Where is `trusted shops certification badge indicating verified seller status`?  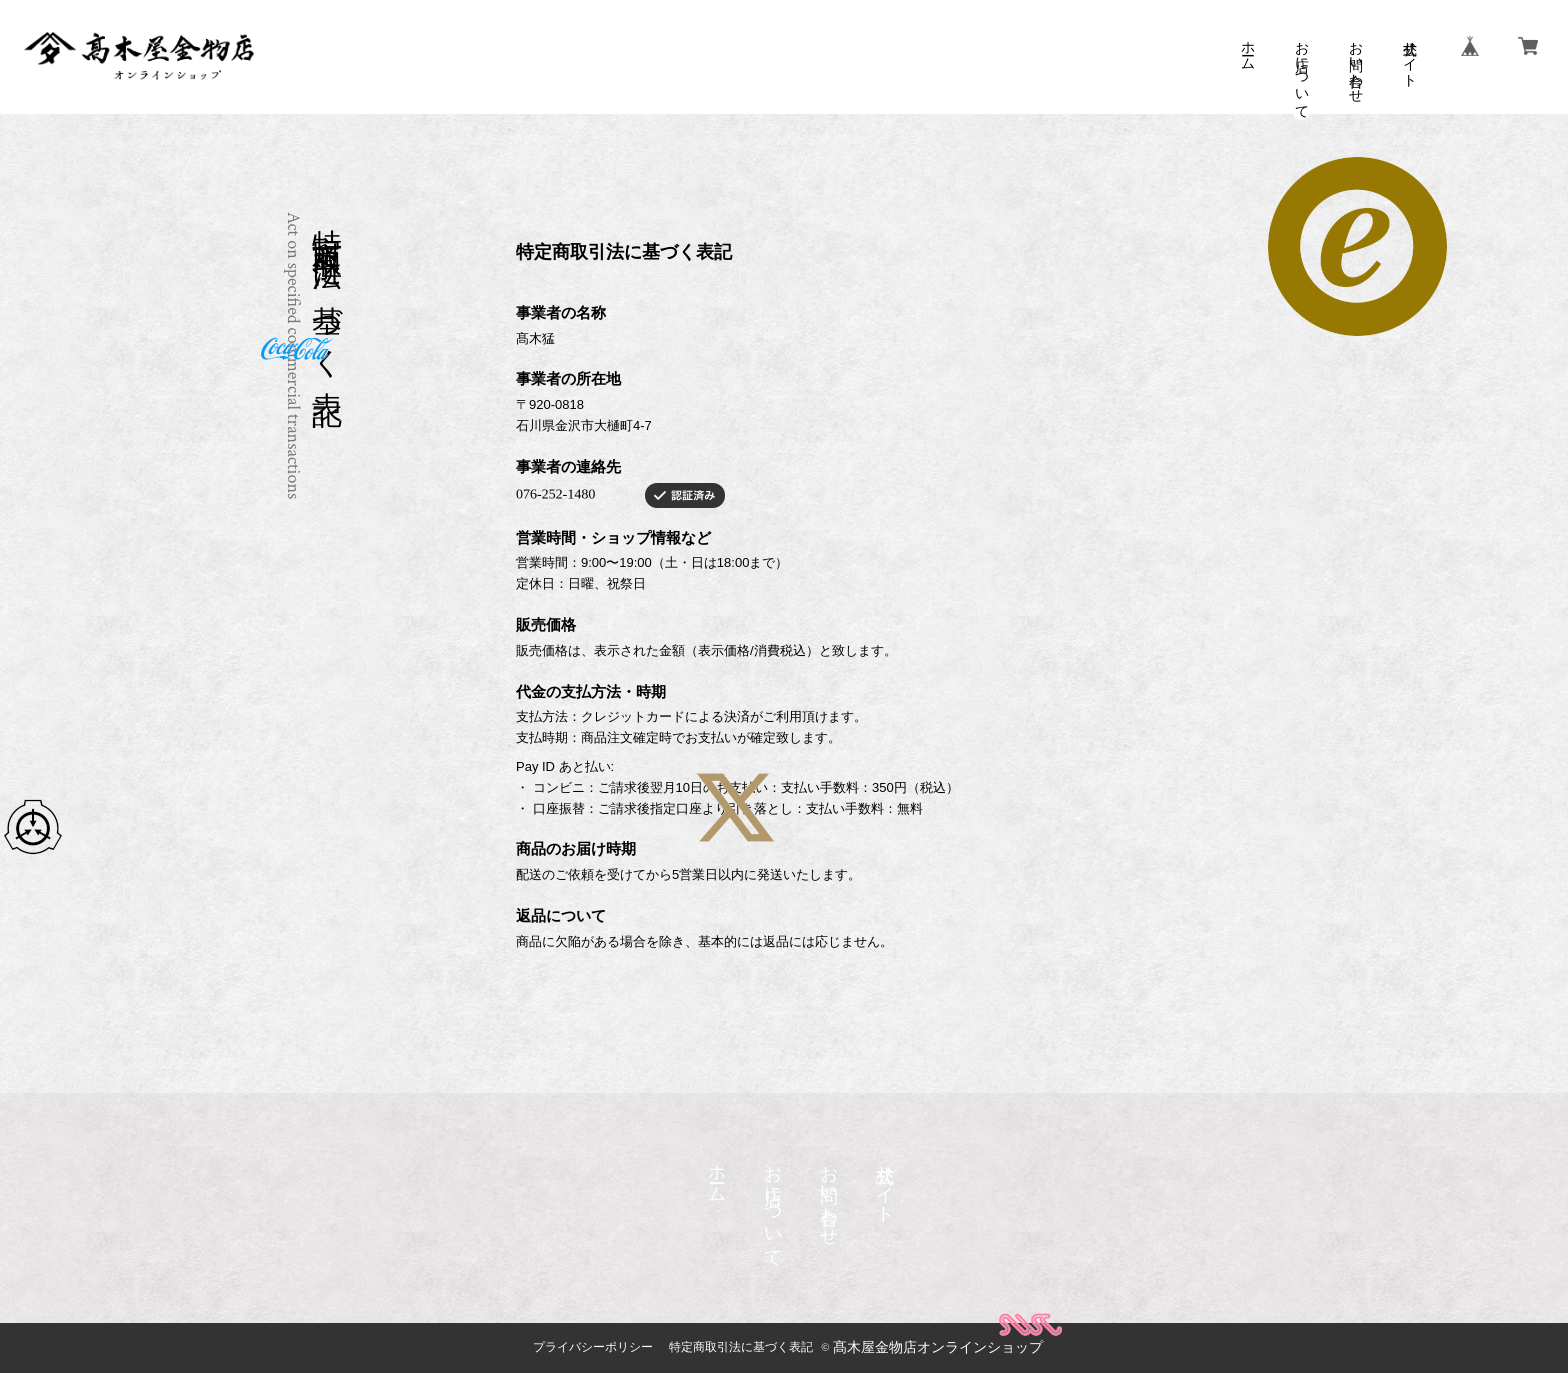 trusted shops certification badge indicating verified seller status is located at coordinates (1357, 246).